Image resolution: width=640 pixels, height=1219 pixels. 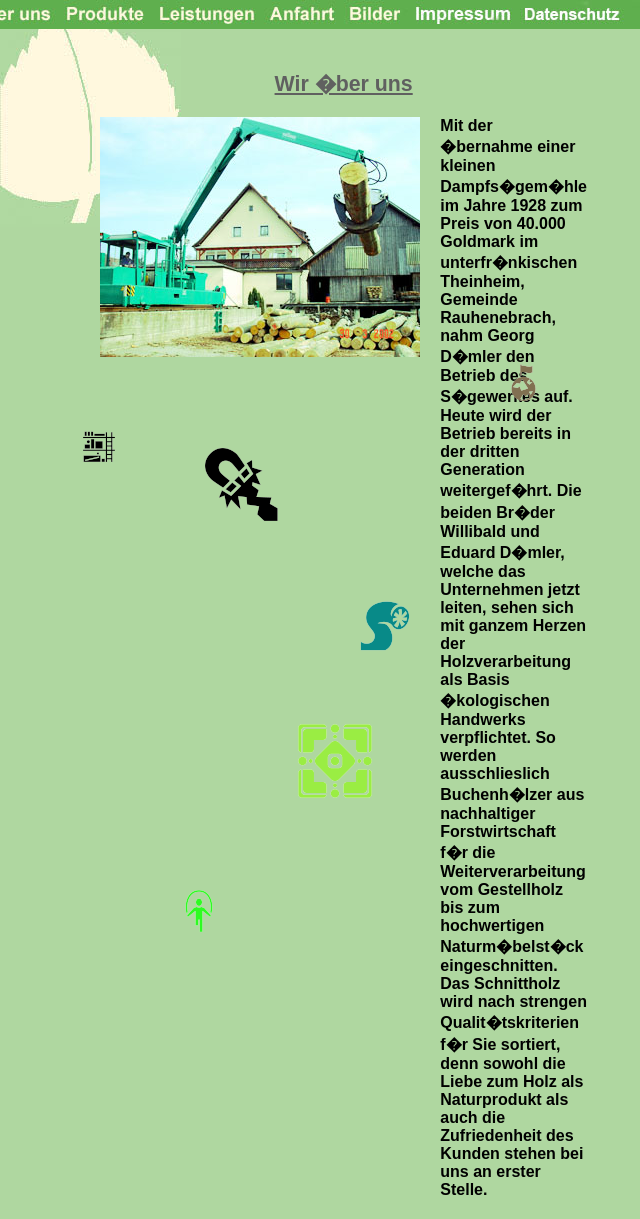 I want to click on conquer or claim a planet in a strategy game, so click(x=523, y=382).